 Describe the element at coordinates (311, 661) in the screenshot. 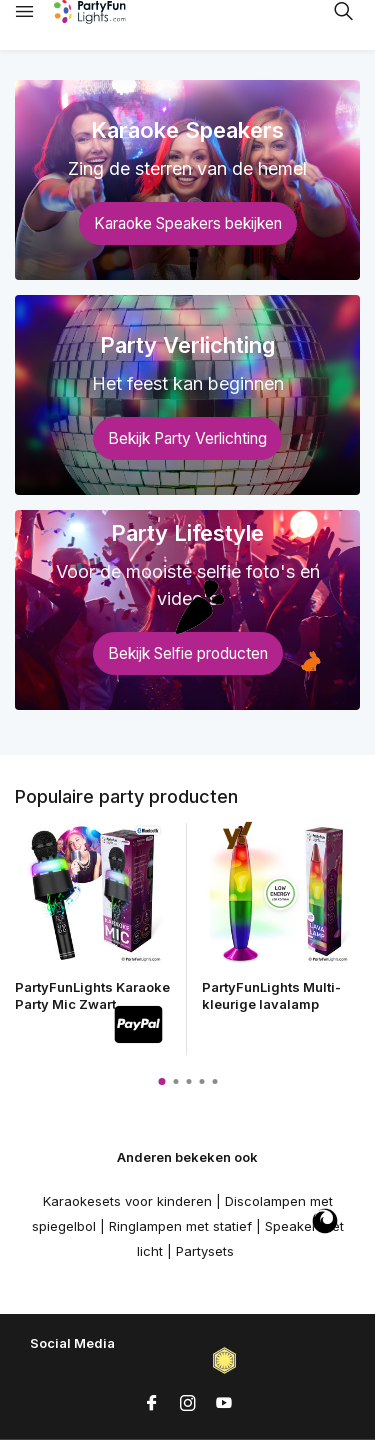

I see `vowpal wabbit machine learning library logo` at that location.